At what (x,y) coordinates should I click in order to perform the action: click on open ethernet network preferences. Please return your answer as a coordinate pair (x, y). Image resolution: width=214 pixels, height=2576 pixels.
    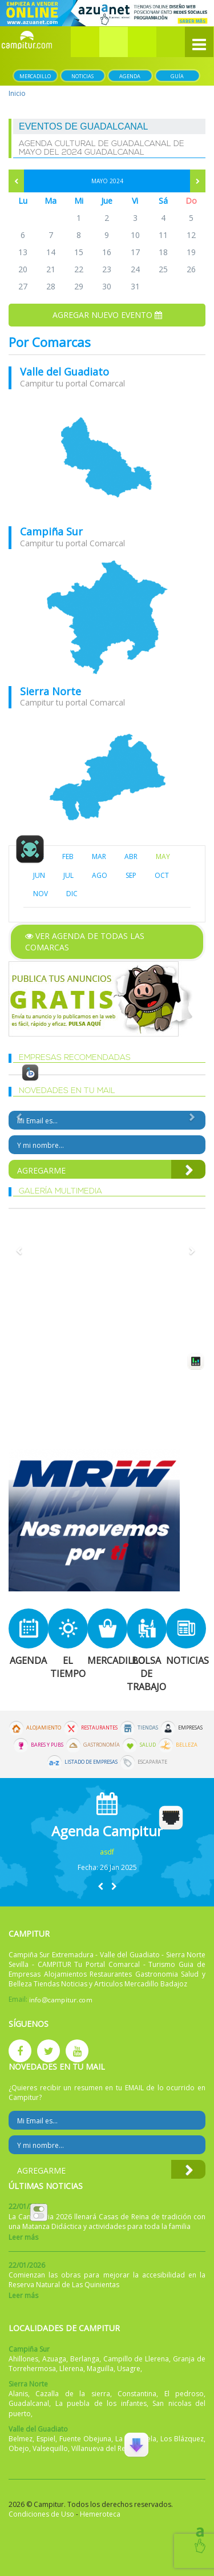
    Looking at the image, I should click on (171, 1817).